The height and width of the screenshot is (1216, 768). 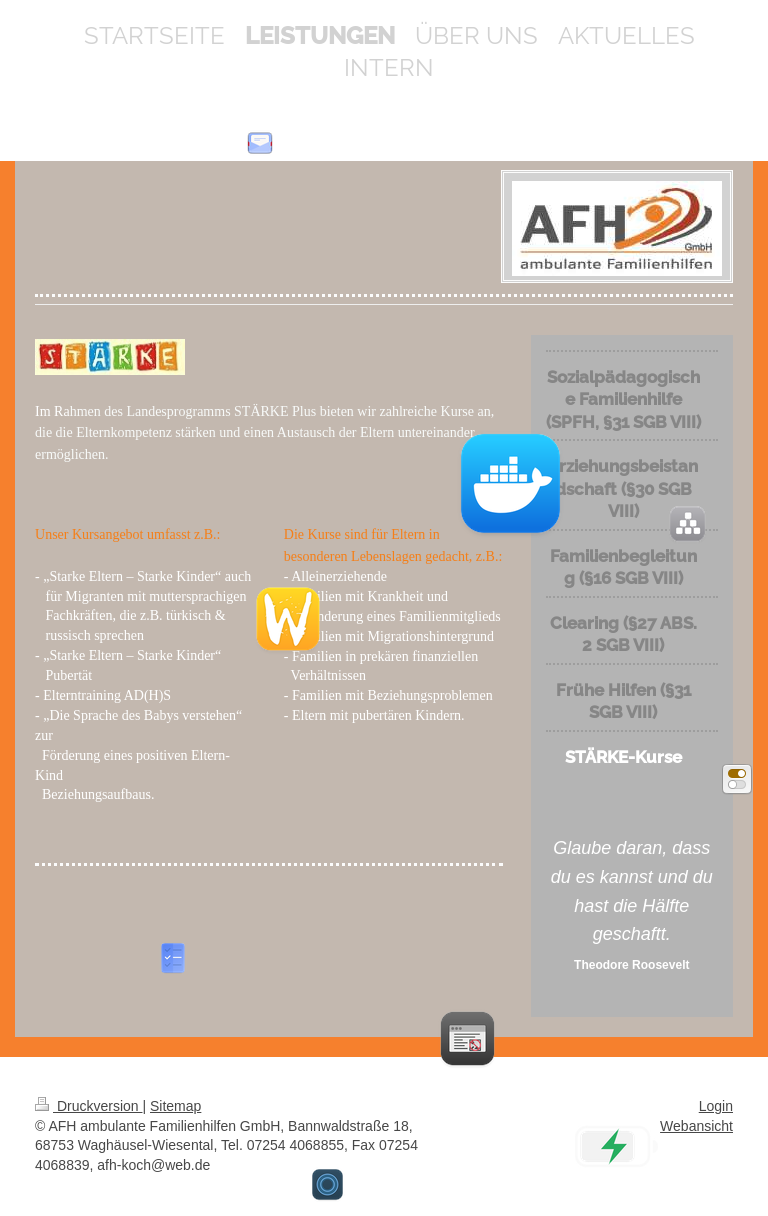 What do you see at coordinates (616, 1146) in the screenshot?
I see `indicates battery is charging at 80% capacity` at bounding box center [616, 1146].